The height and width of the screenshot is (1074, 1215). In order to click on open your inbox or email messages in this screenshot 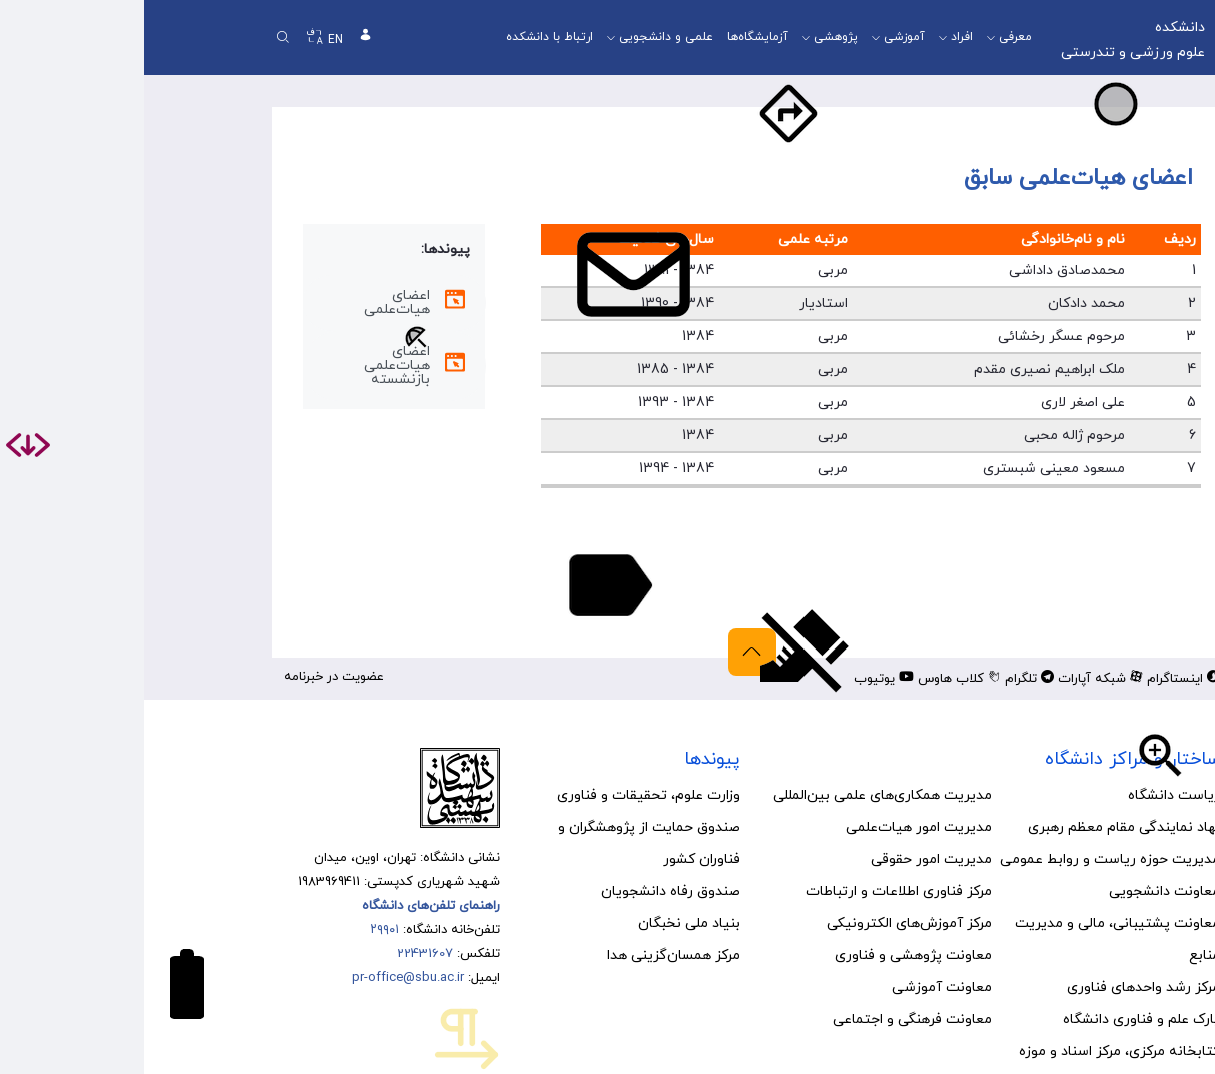, I will do `click(633, 274)`.